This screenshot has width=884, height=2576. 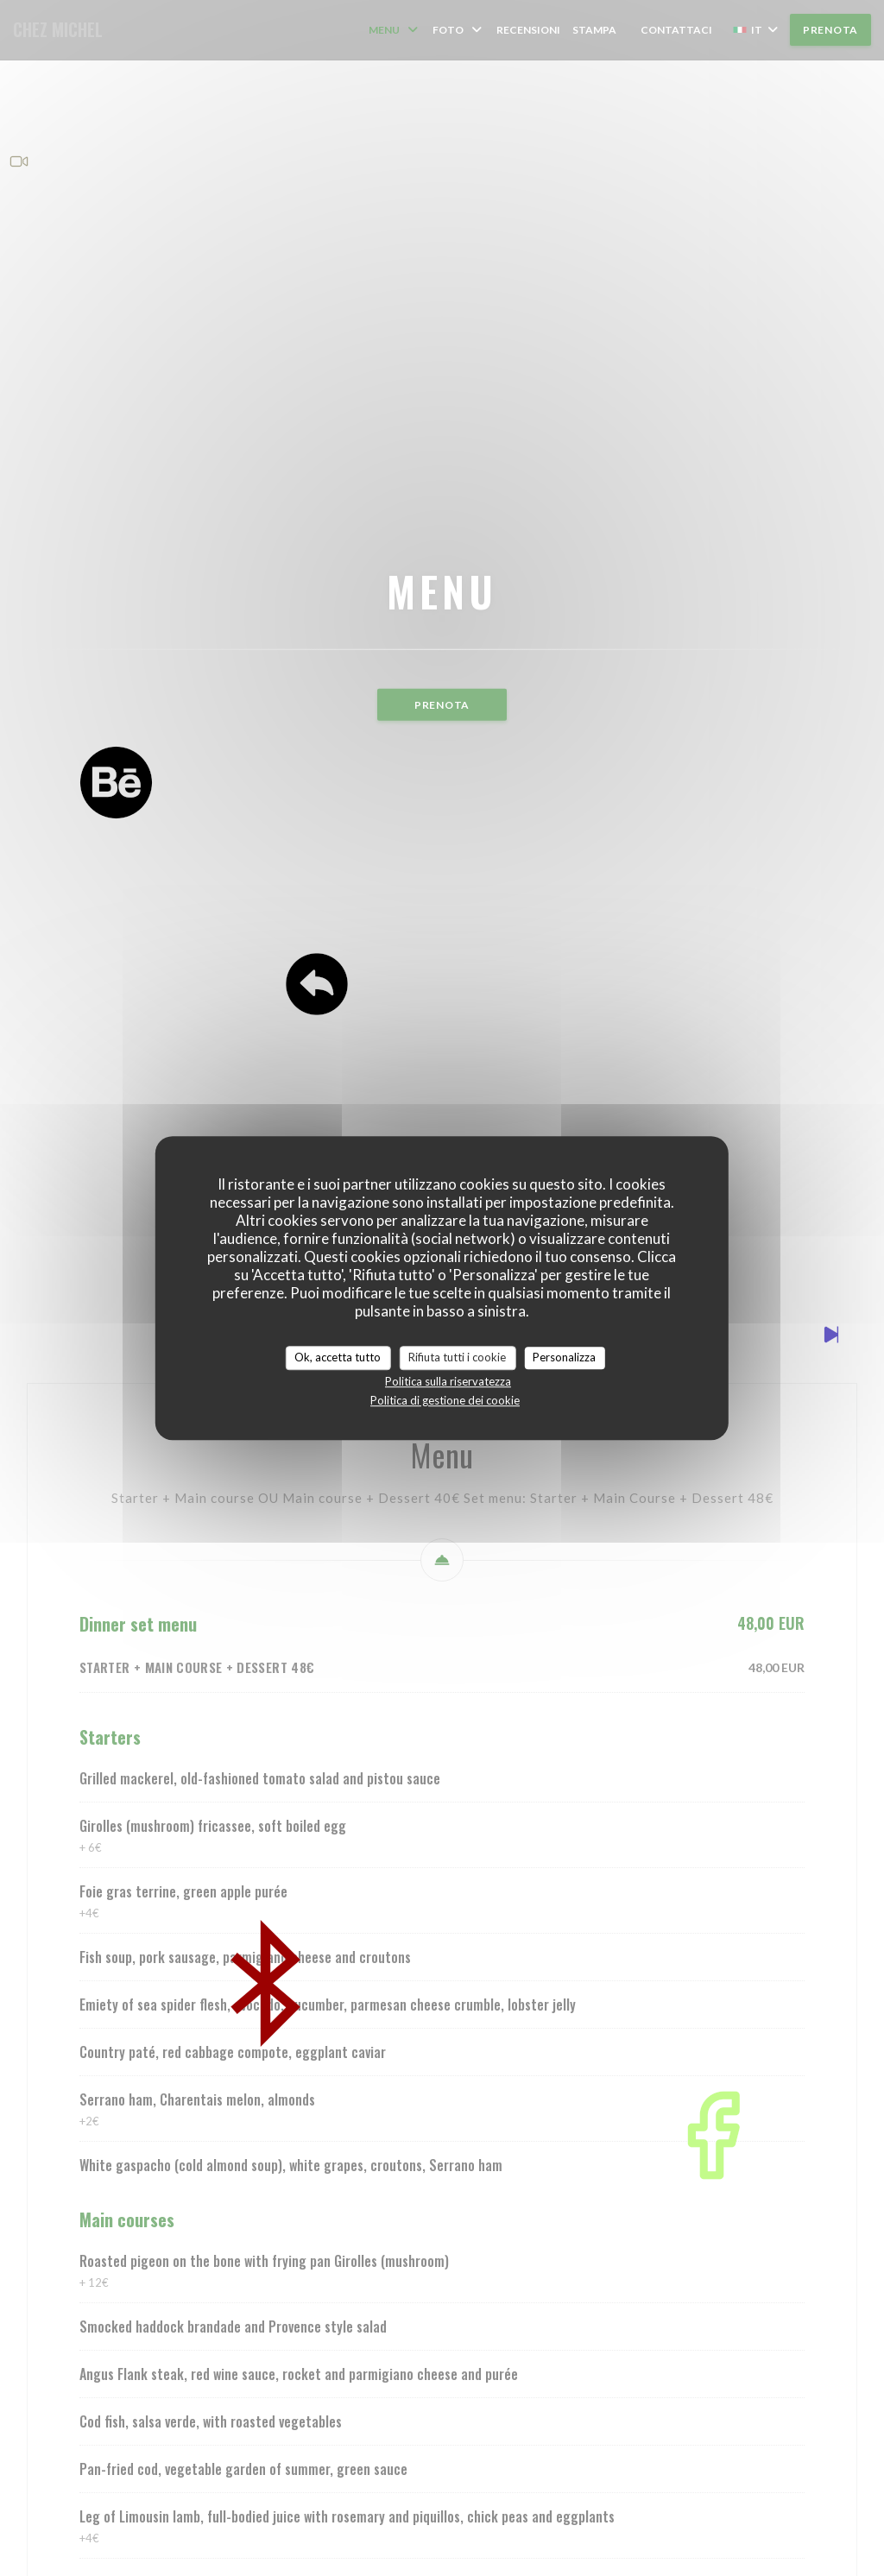 I want to click on toggle bluetooth connectivity on or off, so click(x=265, y=1983).